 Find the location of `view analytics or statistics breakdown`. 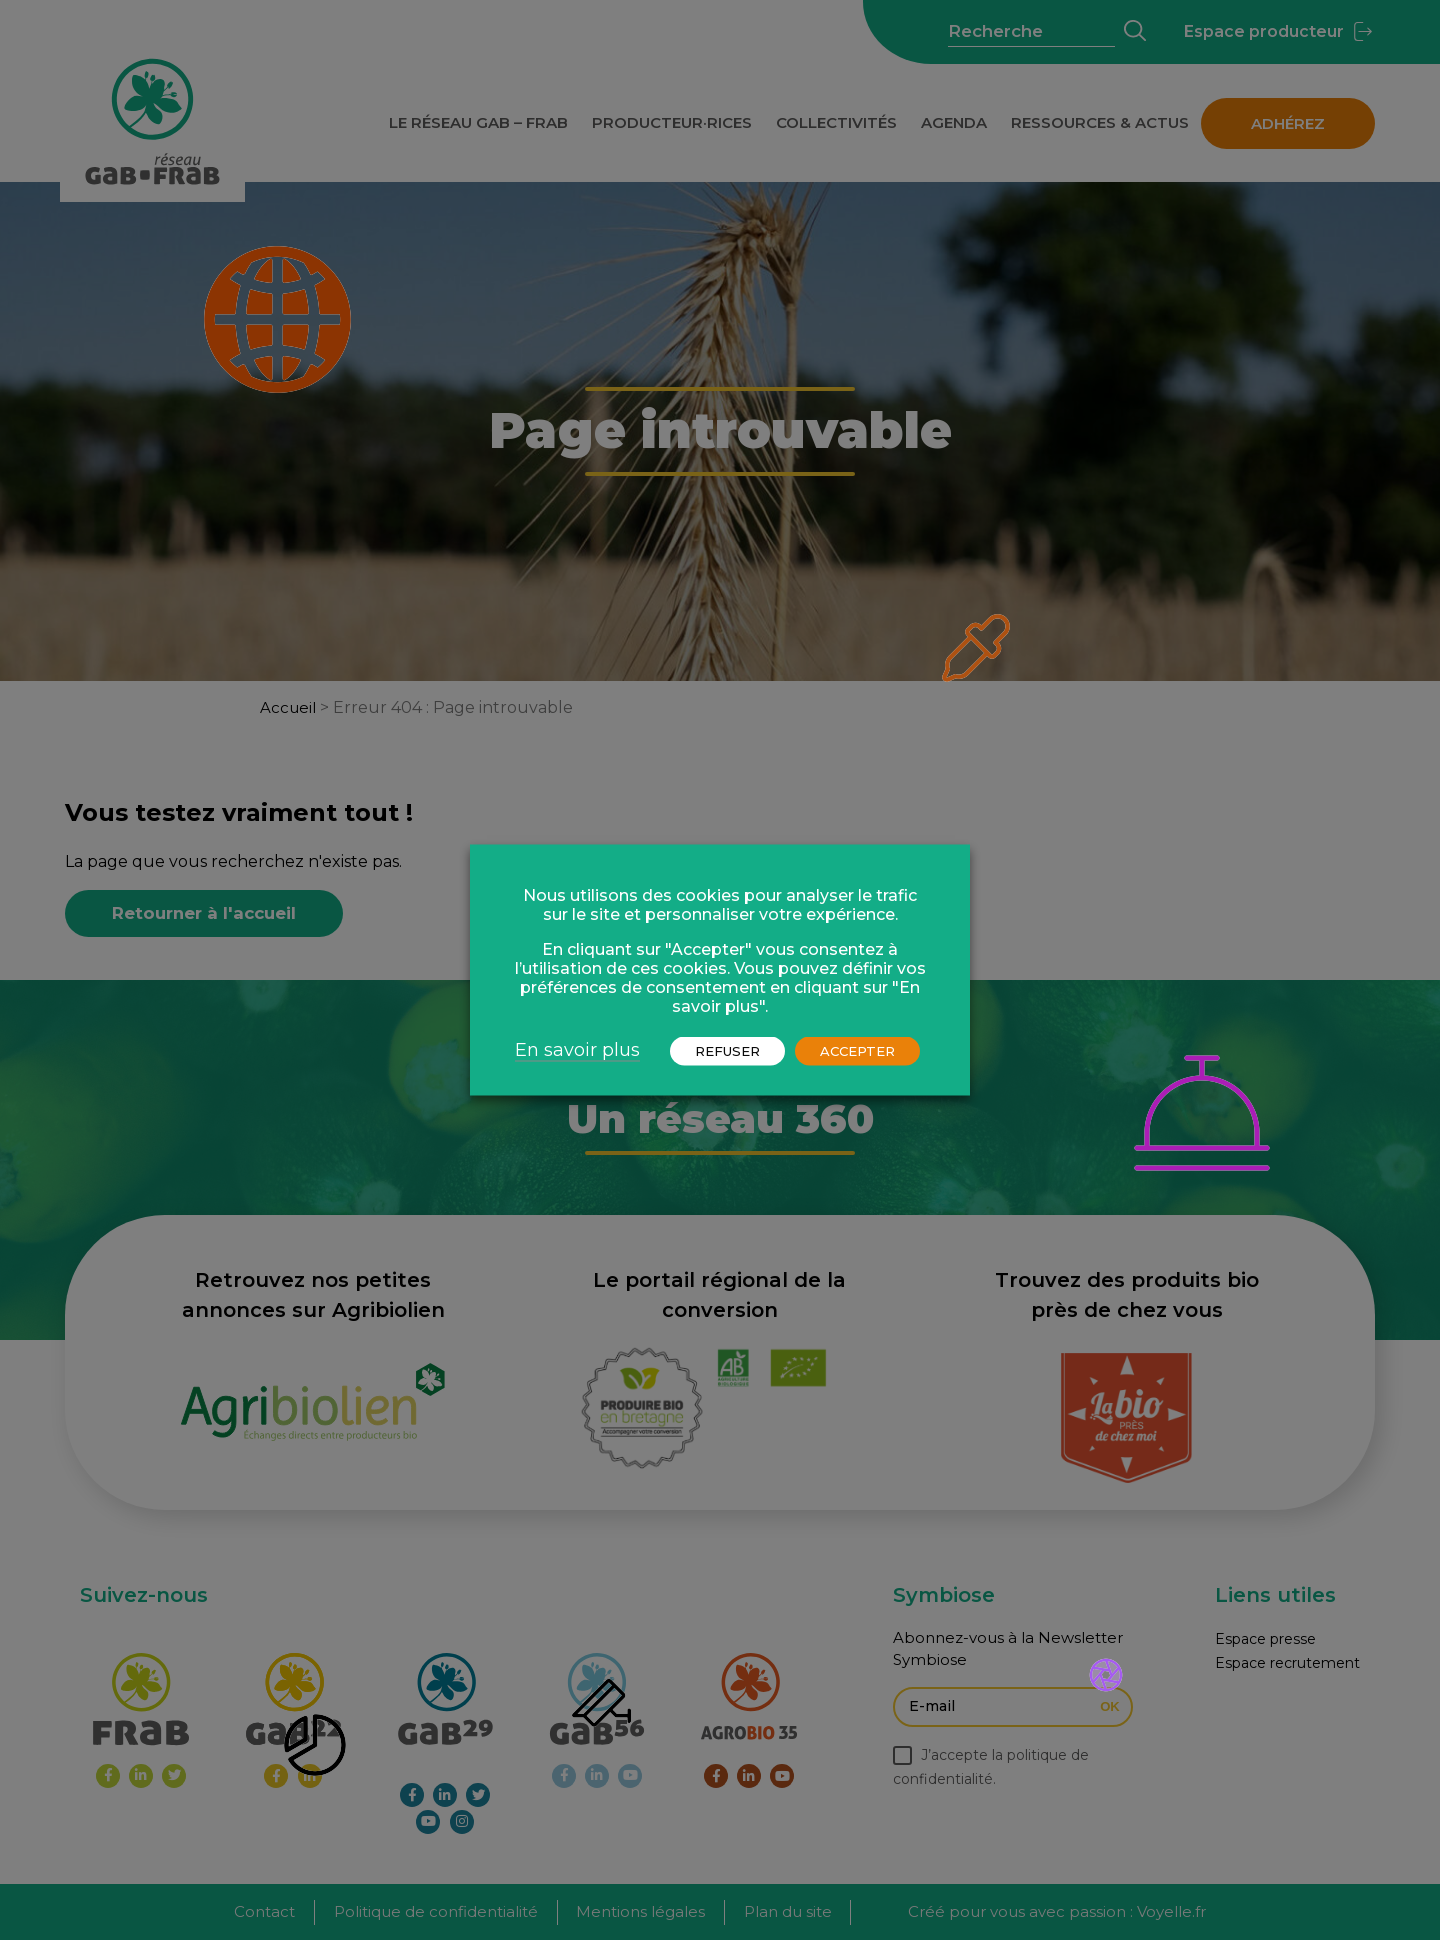

view analytics or statistics breakdown is located at coordinates (315, 1745).